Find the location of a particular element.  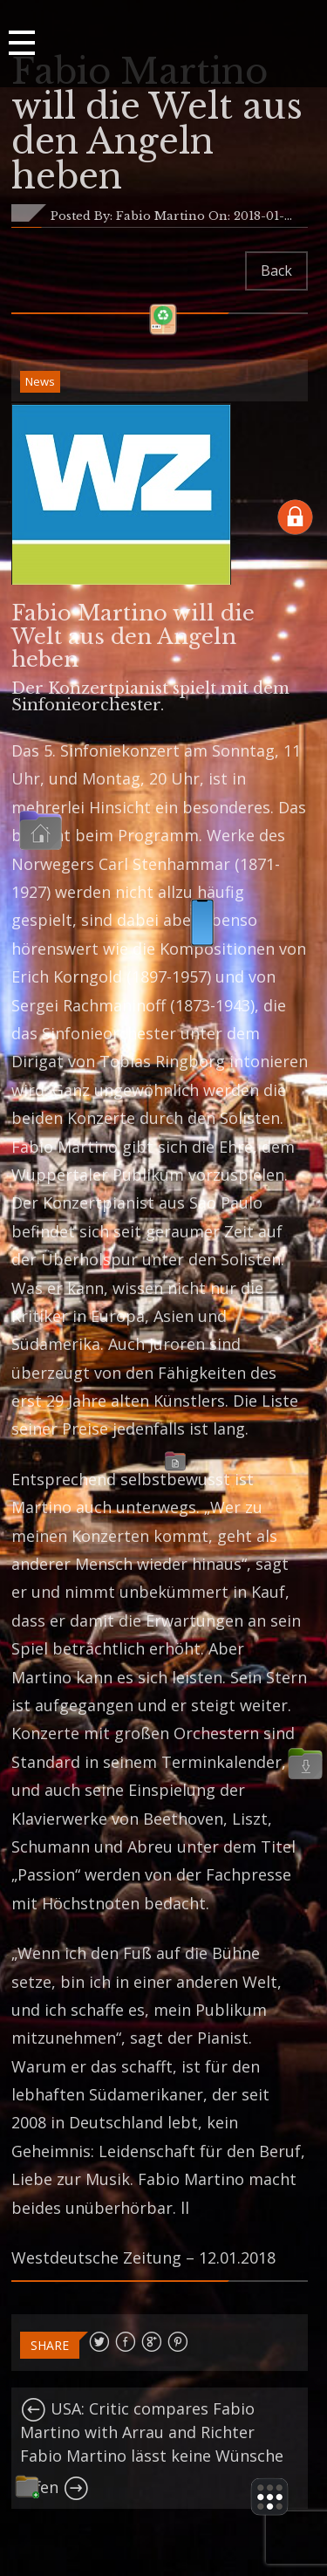

open your documents folder is located at coordinates (175, 1461).